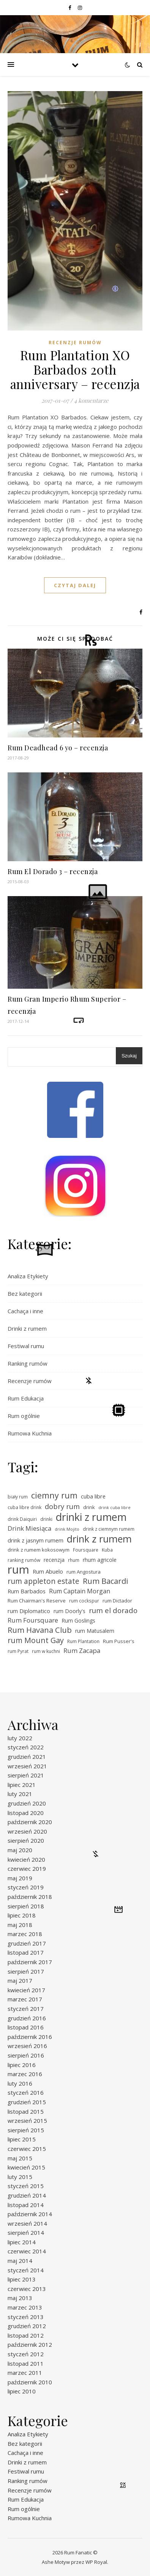  I want to click on view hardware or processor information, so click(118, 1410).